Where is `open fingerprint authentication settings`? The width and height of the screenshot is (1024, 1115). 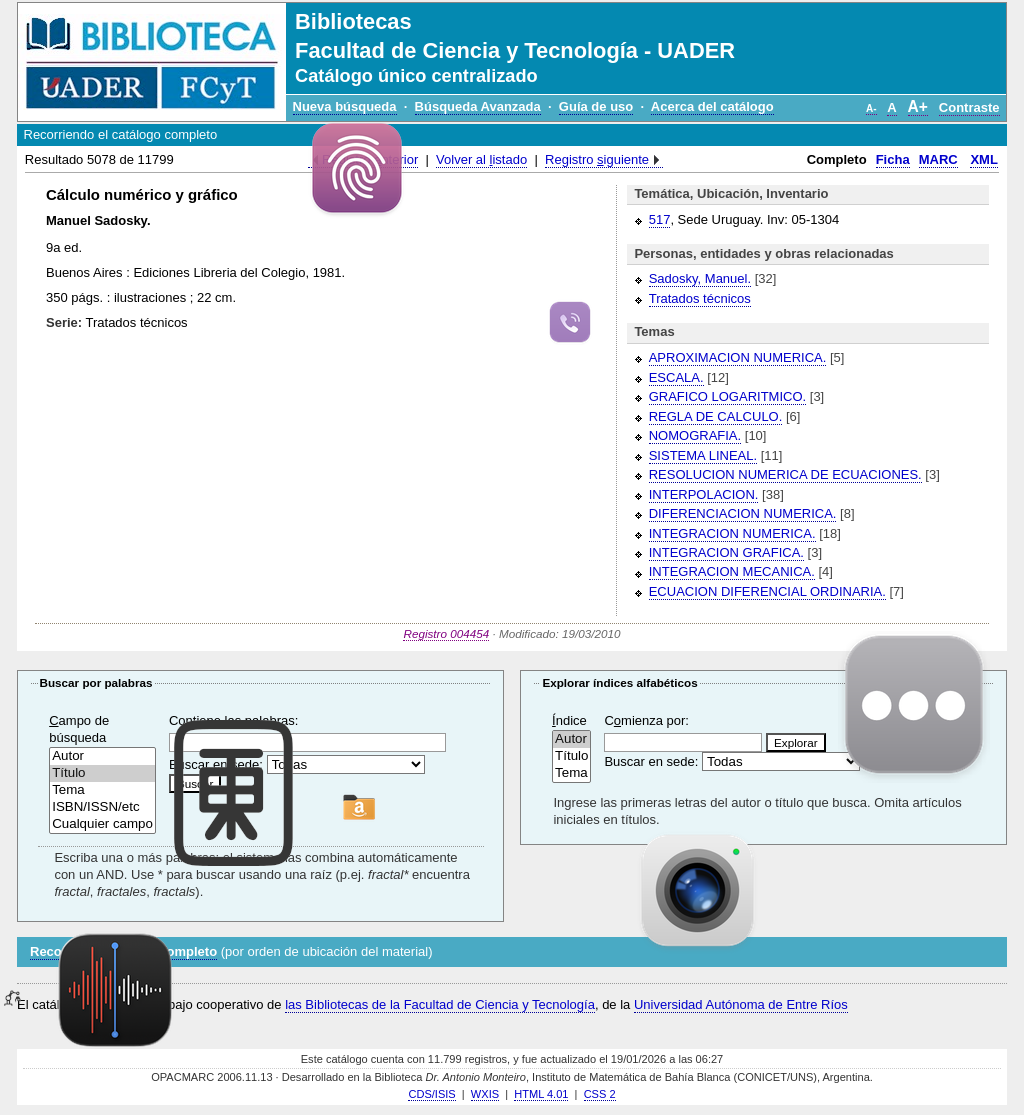 open fingerprint authentication settings is located at coordinates (357, 168).